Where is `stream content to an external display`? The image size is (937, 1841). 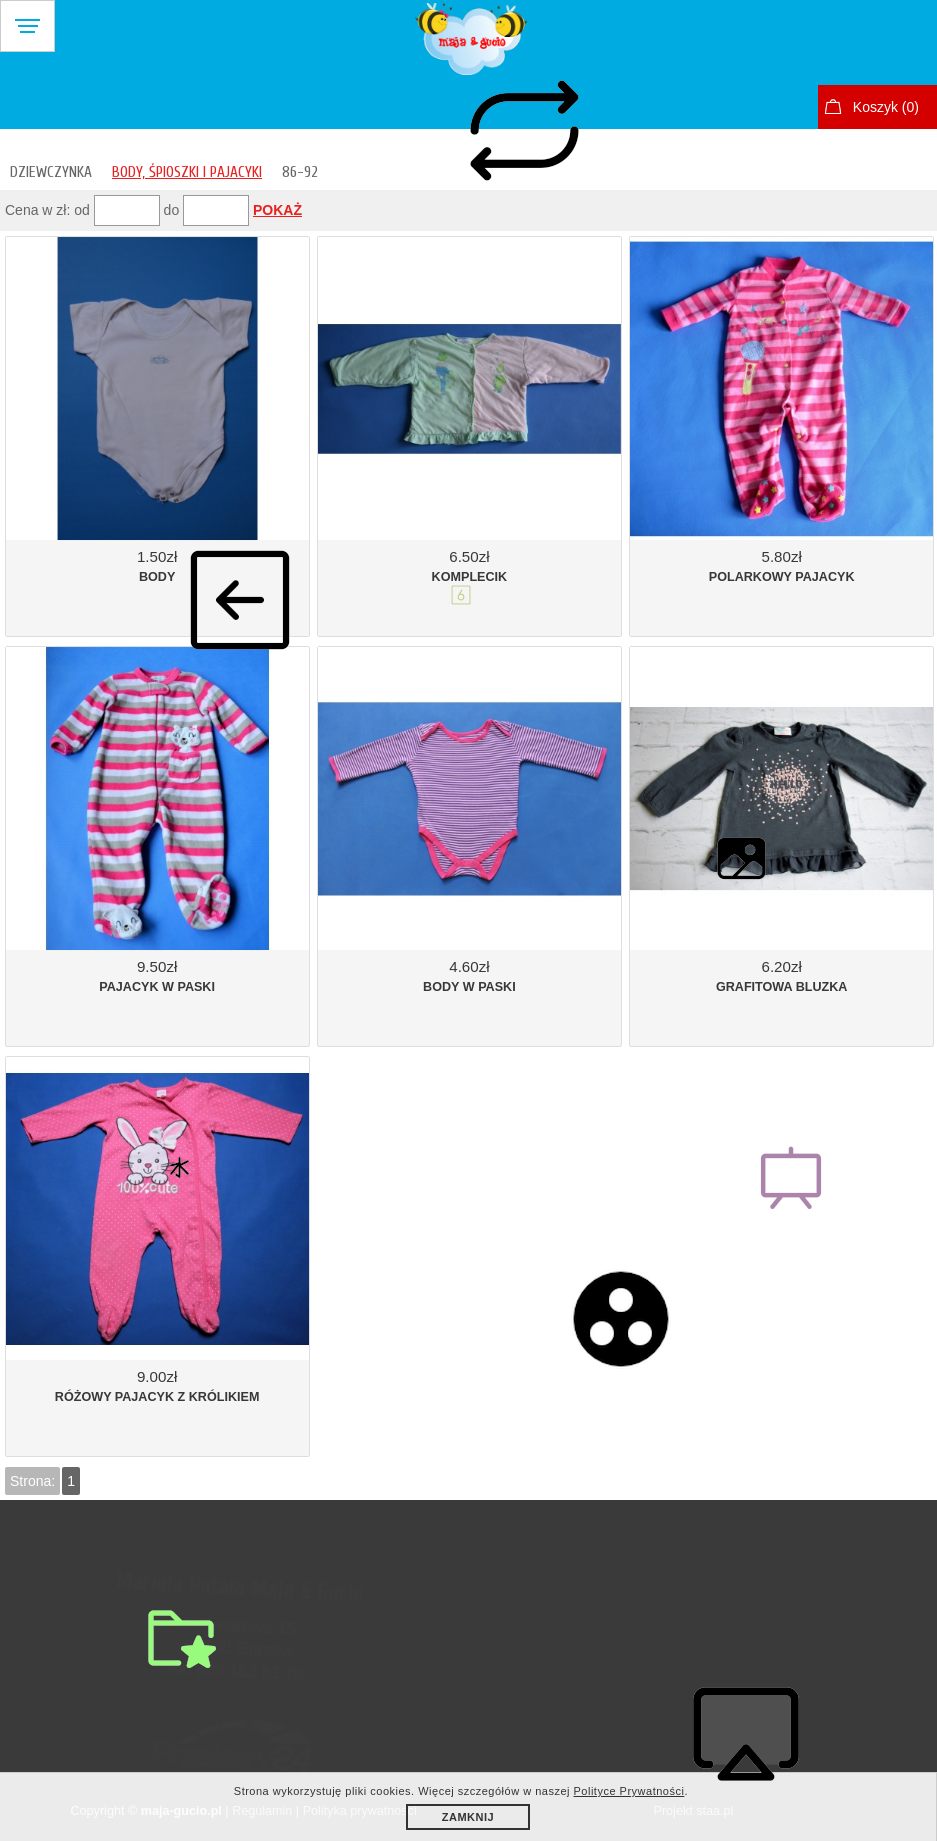
stream content to an external display is located at coordinates (746, 1732).